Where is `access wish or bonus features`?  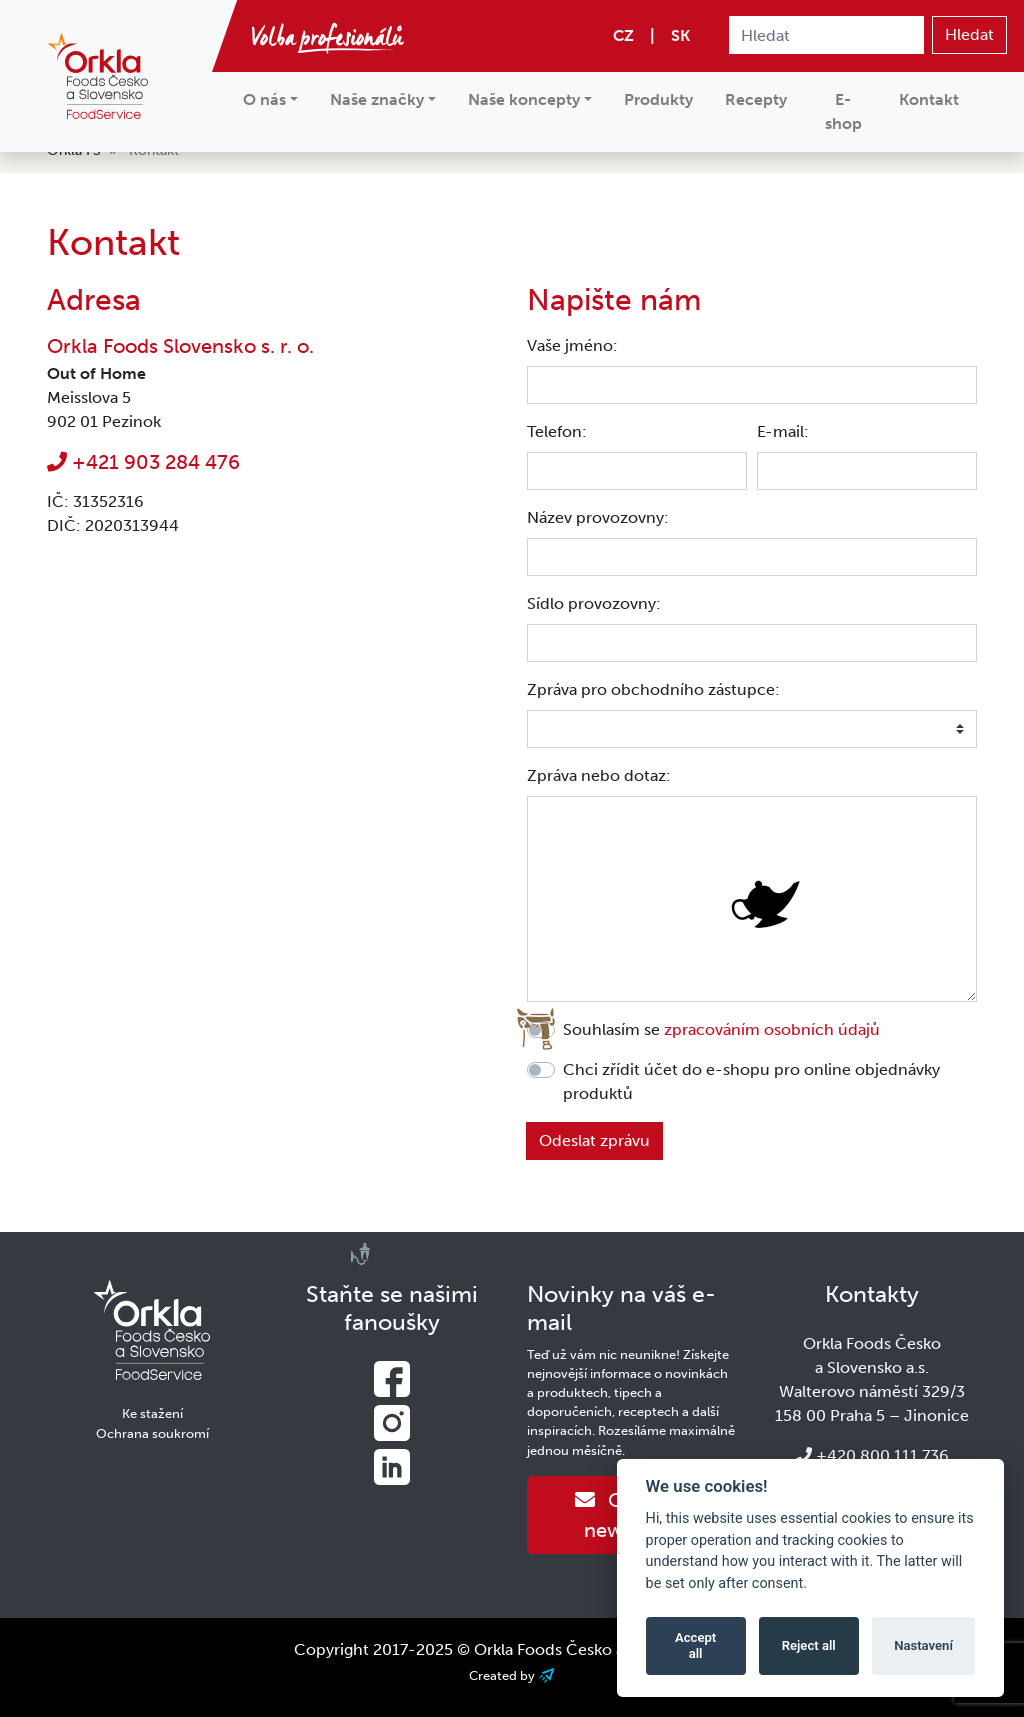
access wish or bonus features is located at coordinates (766, 905).